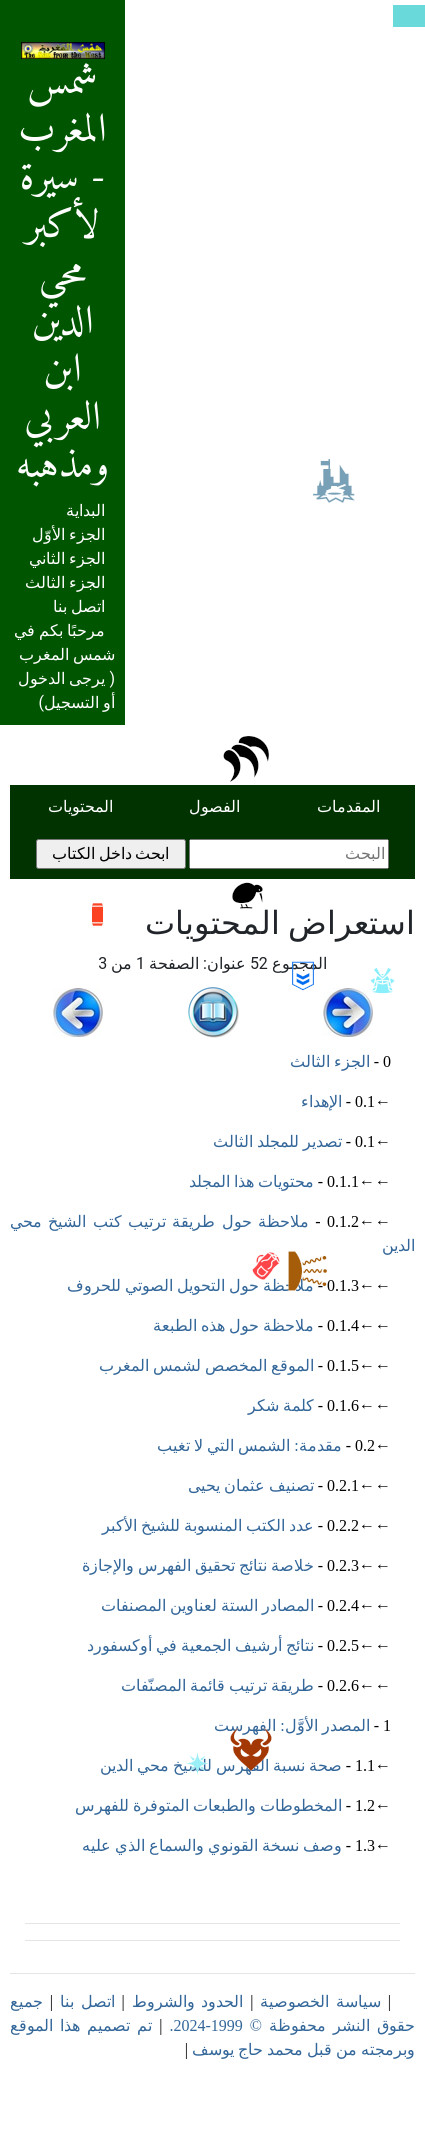 The width and height of the screenshot is (425, 2138). What do you see at coordinates (266, 1266) in the screenshot?
I see `access your inventory or stored items` at bounding box center [266, 1266].